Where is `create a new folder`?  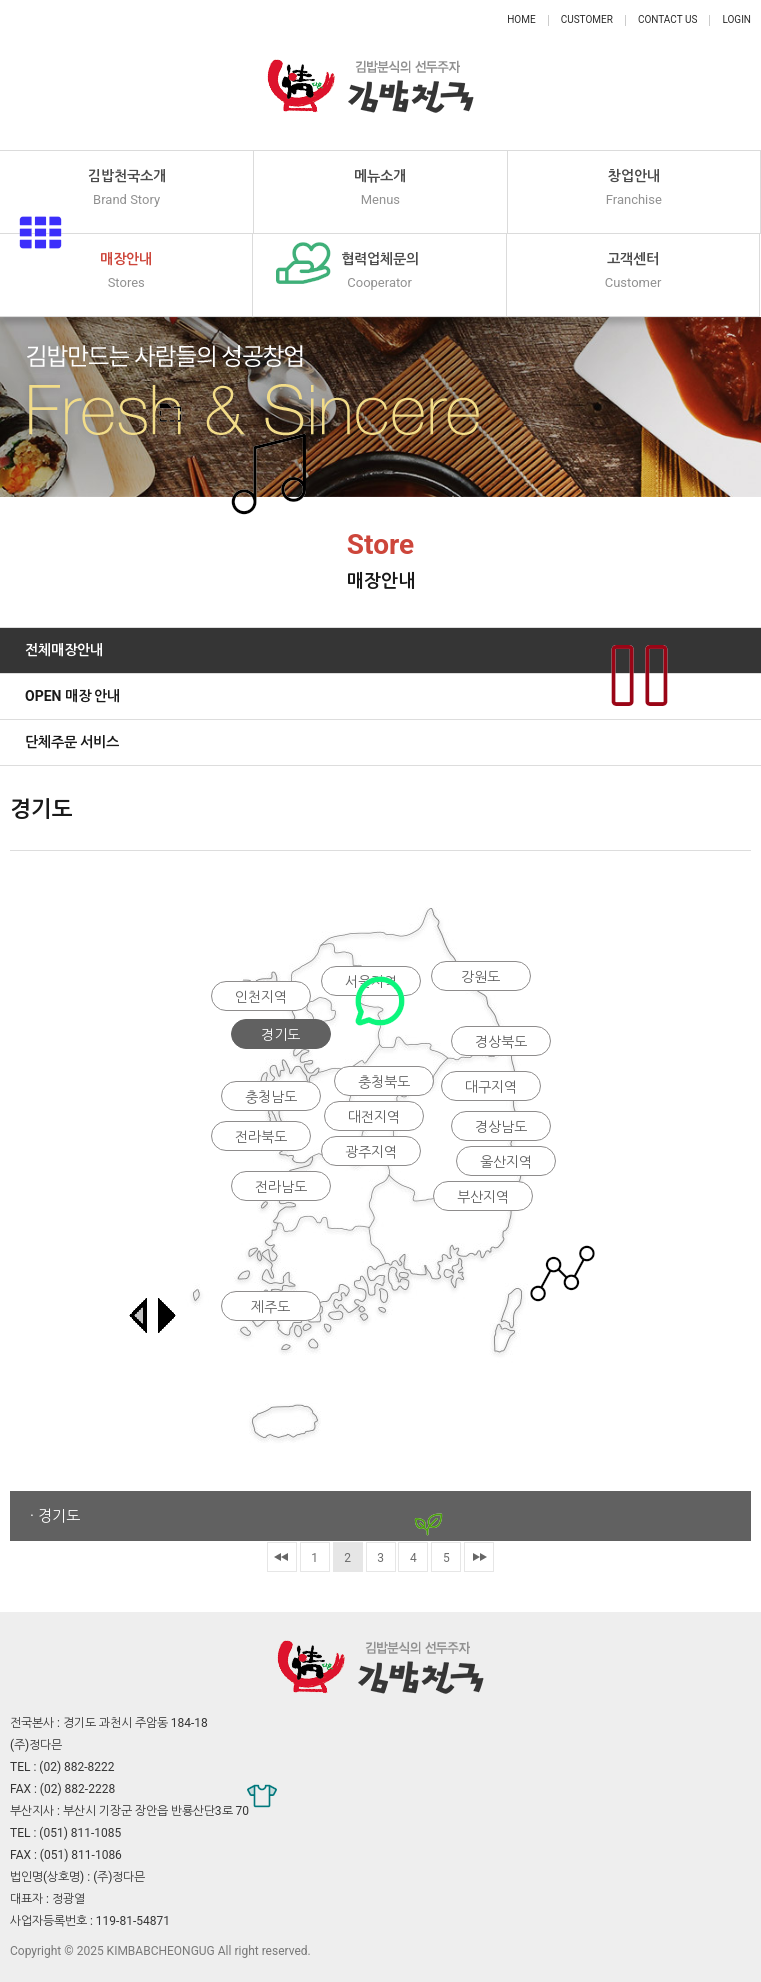
create a new folder is located at coordinates (170, 412).